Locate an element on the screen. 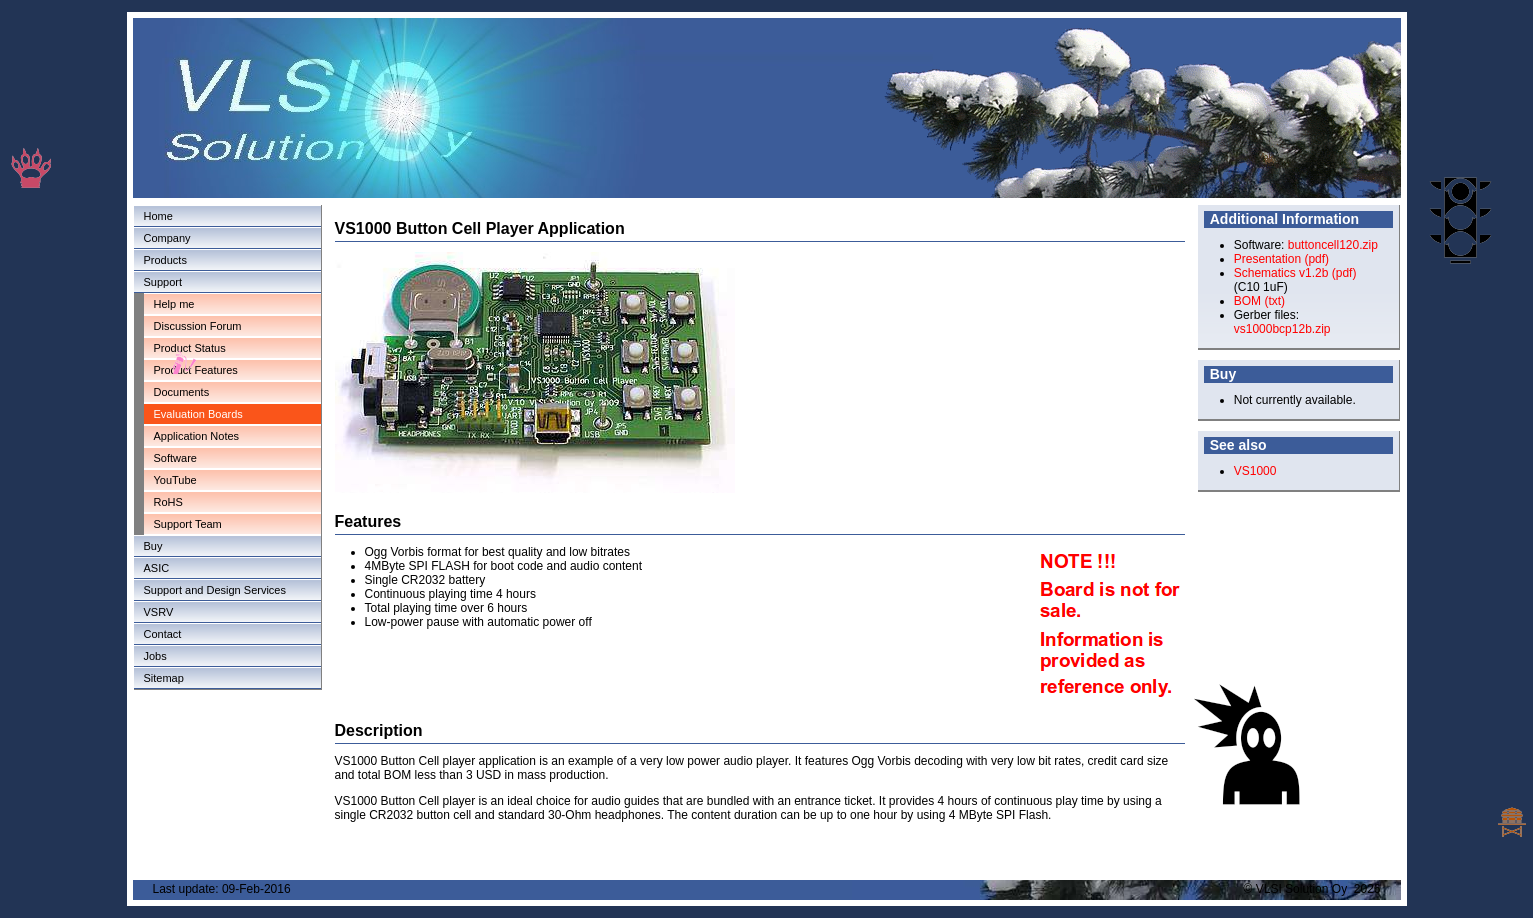  indicates a water tower landmark or structure is located at coordinates (1512, 822).